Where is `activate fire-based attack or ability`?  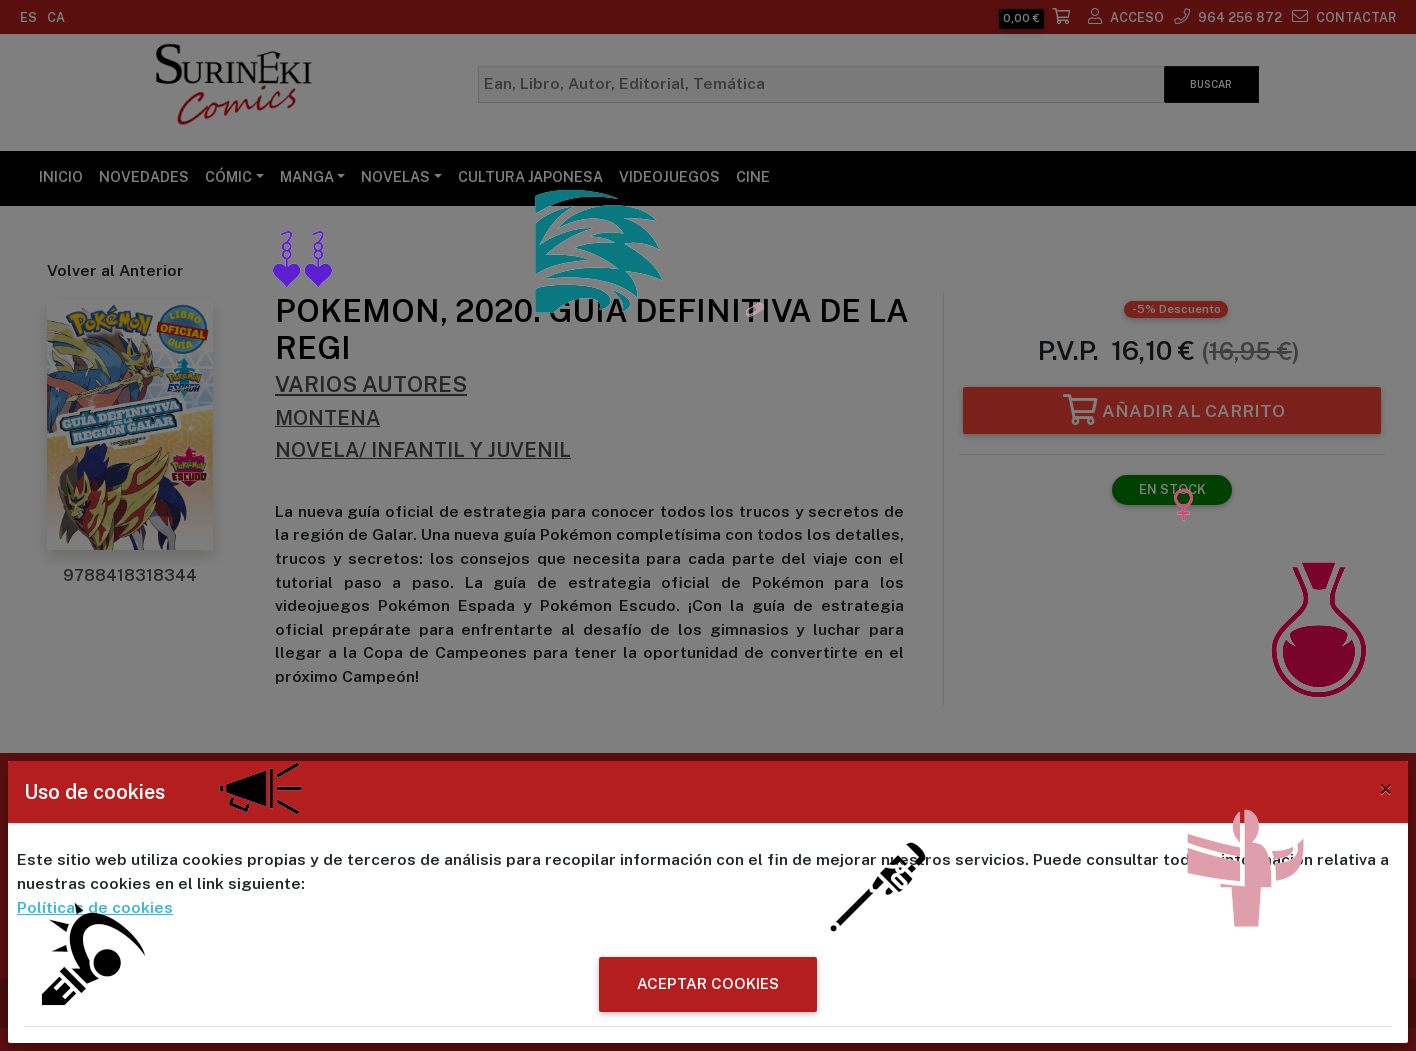
activate fire-based attack or ability is located at coordinates (599, 249).